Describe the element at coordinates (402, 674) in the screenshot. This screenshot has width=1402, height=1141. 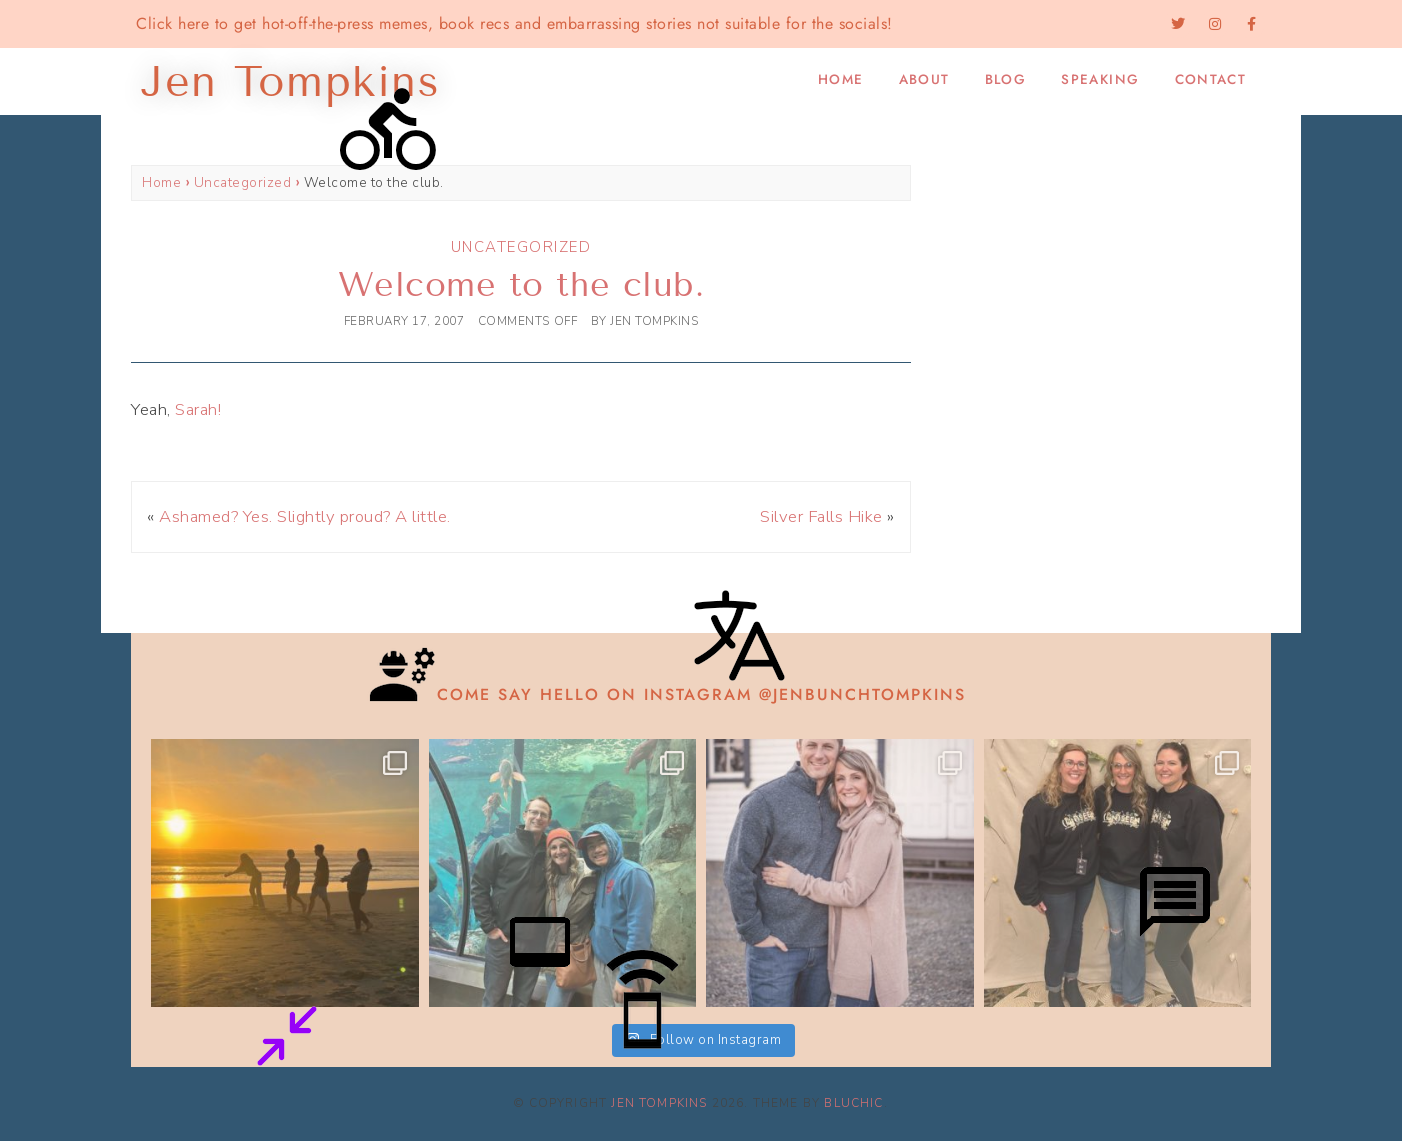
I see `access engineering or technical settings` at that location.